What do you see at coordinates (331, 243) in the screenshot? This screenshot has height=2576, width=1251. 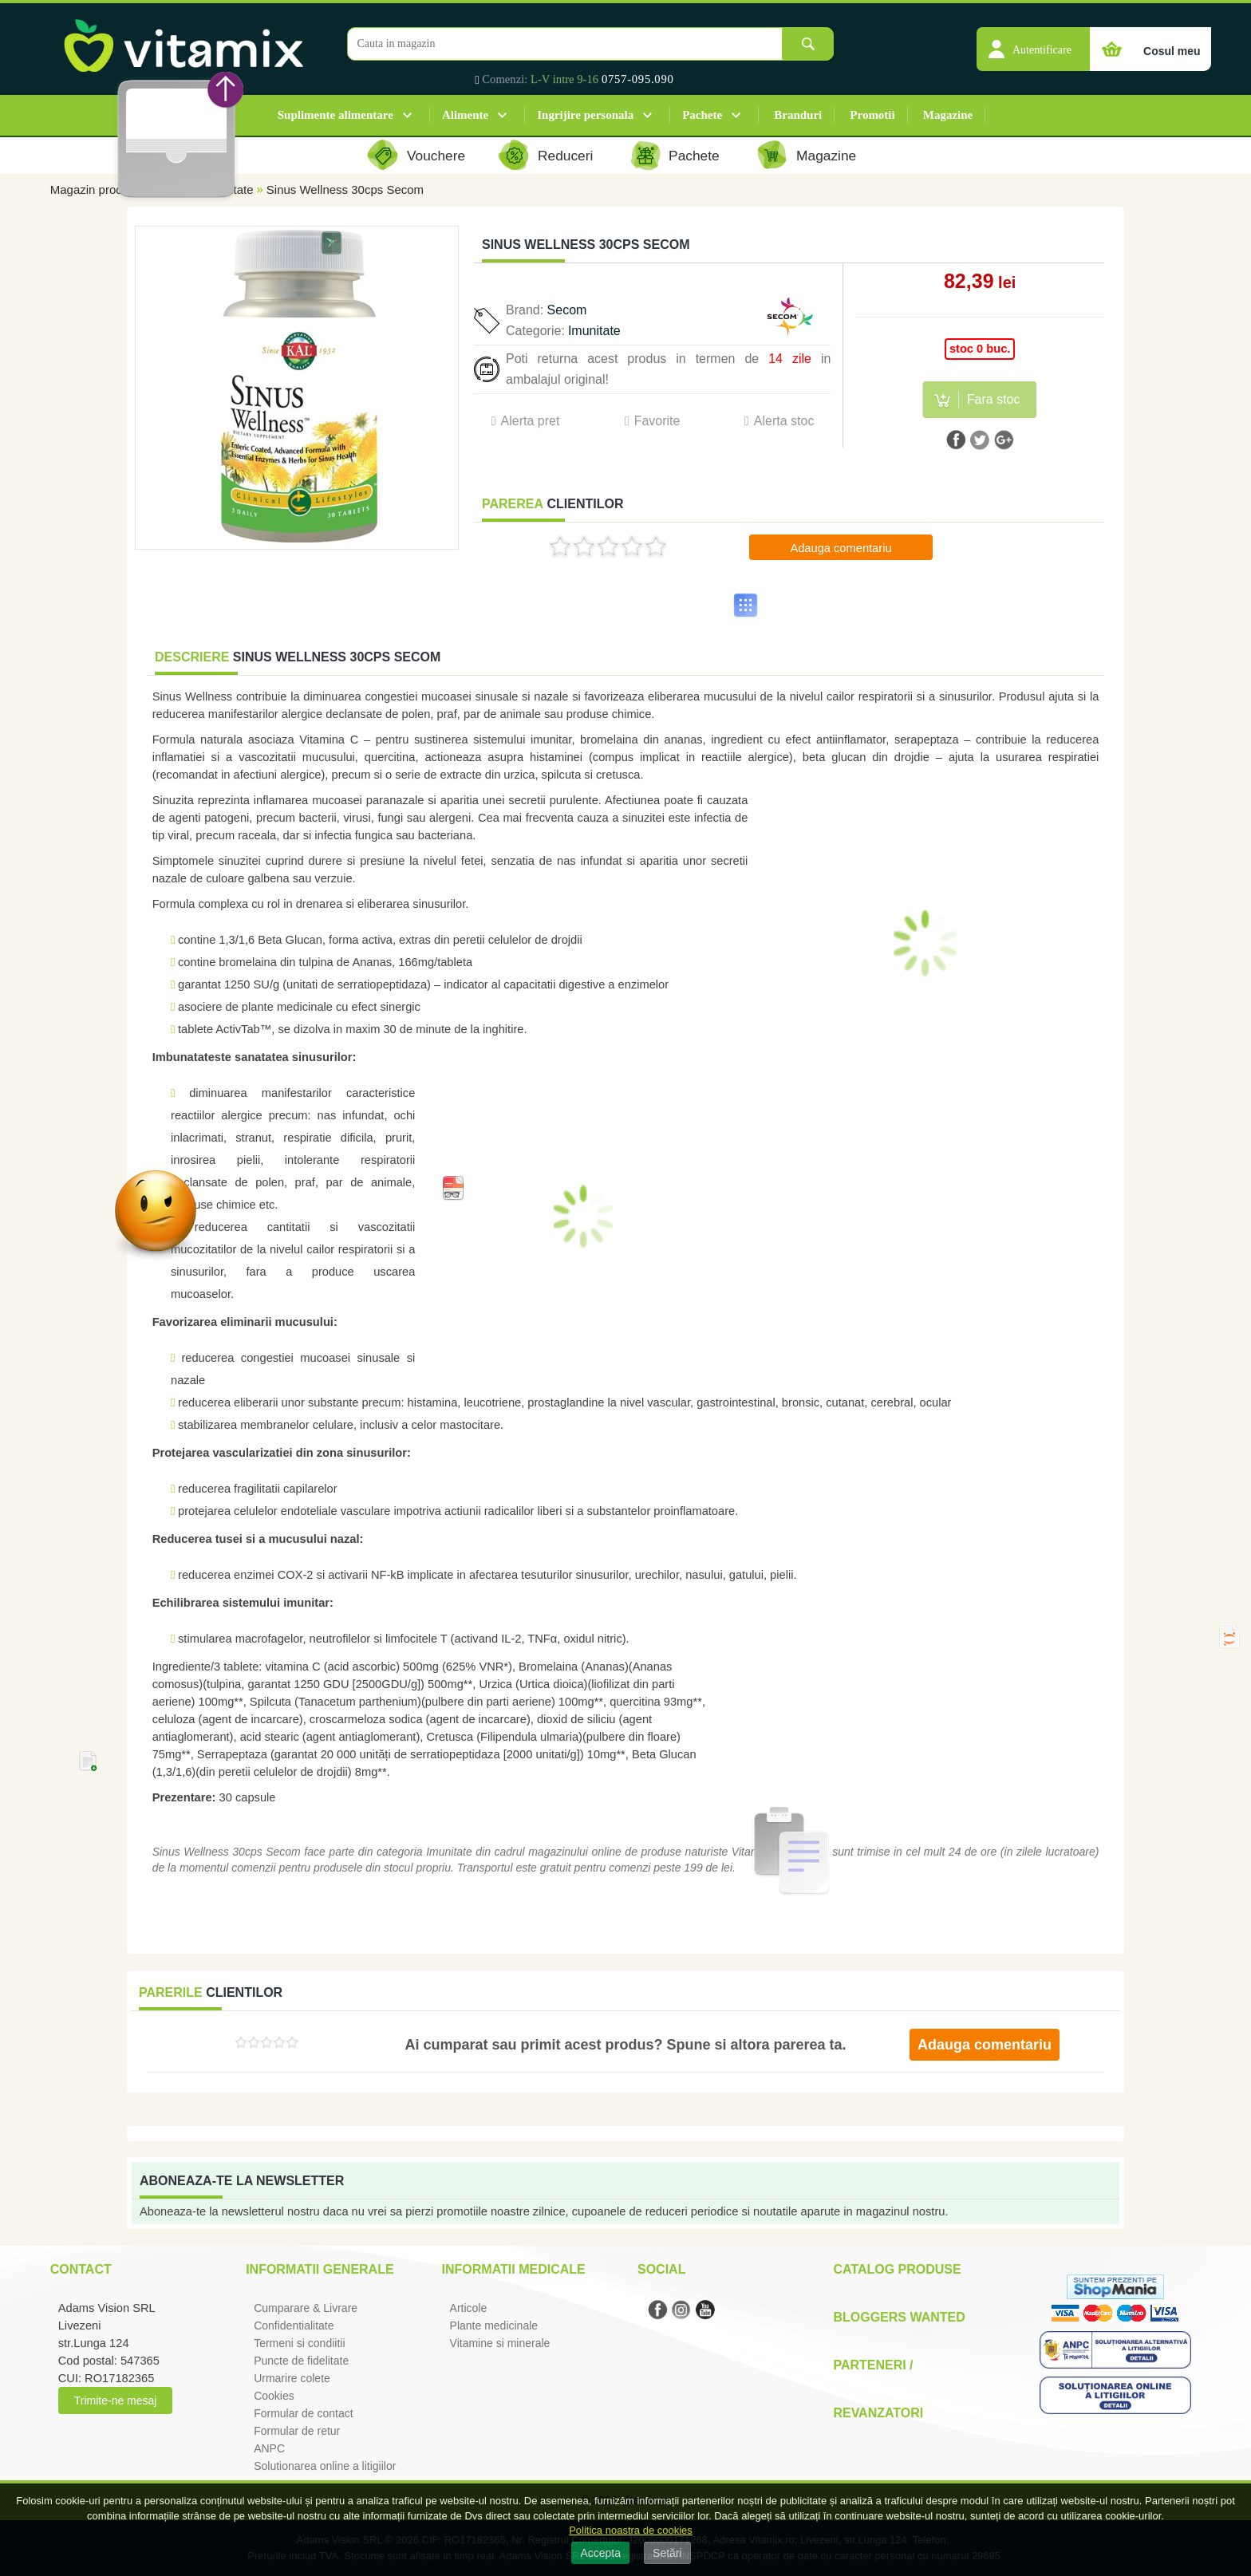 I see `snap application package file` at bounding box center [331, 243].